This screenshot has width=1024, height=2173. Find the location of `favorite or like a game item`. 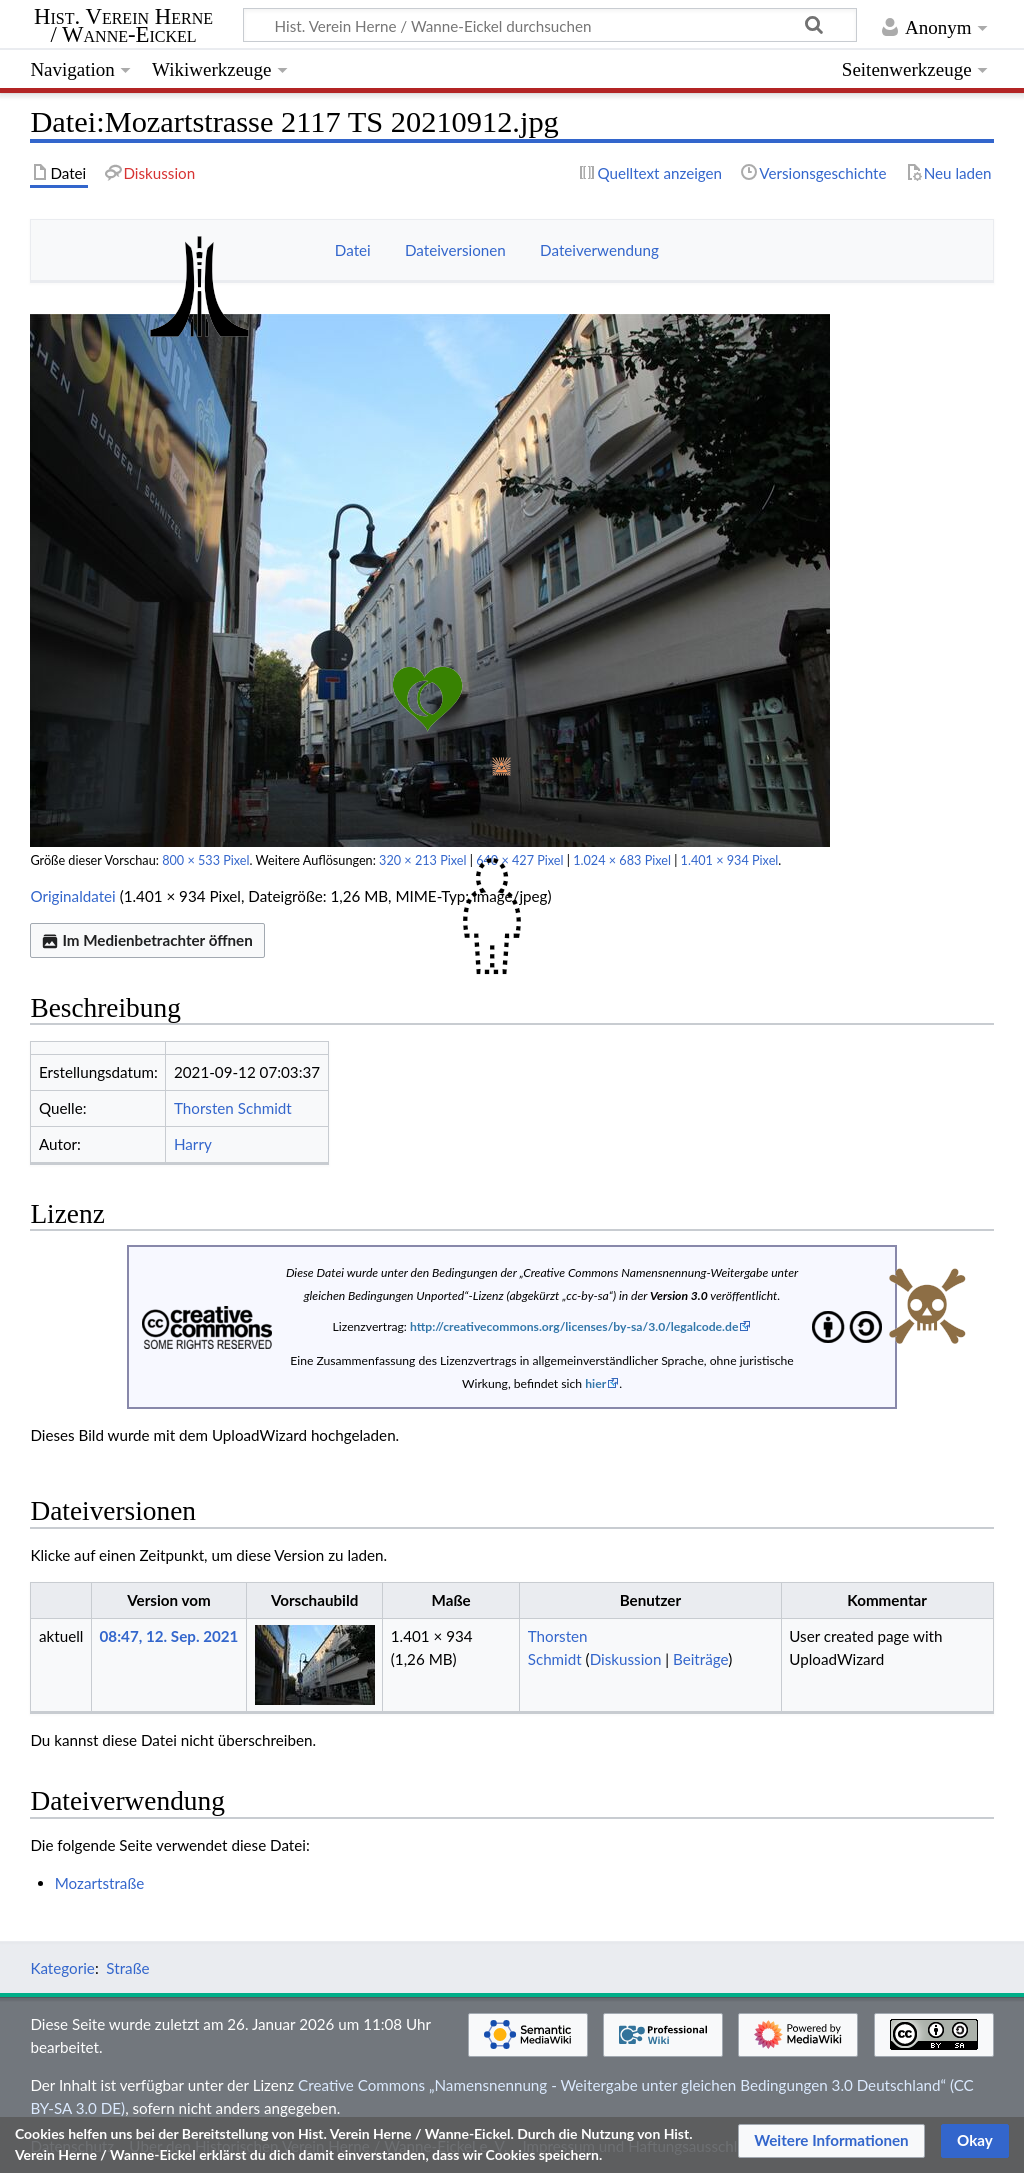

favorite or like a game item is located at coordinates (427, 698).